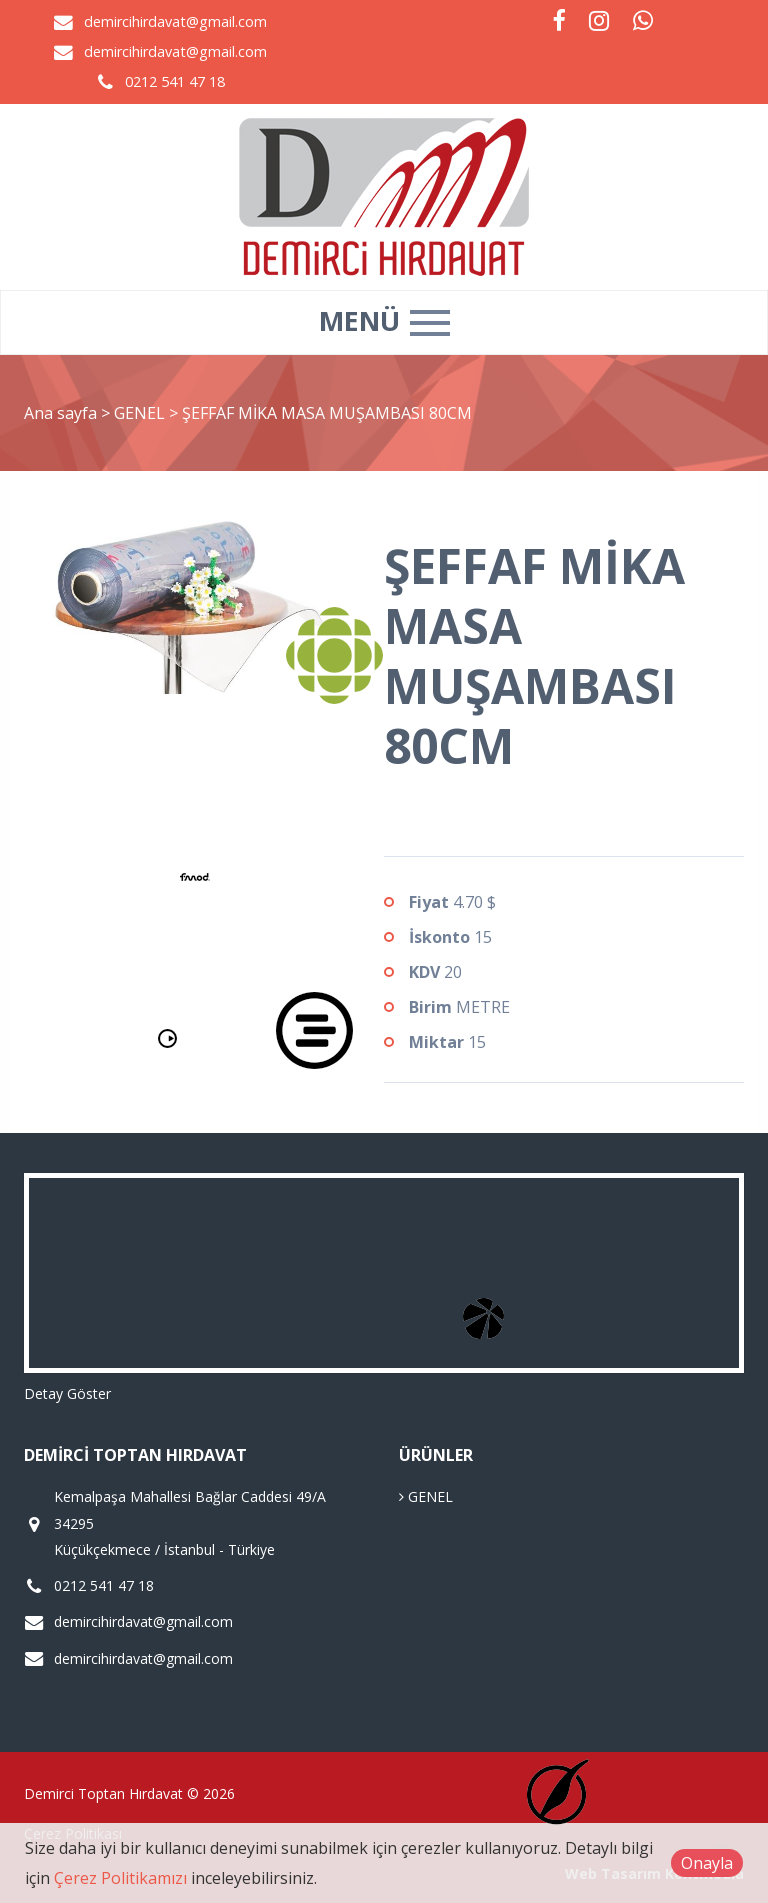  I want to click on cloud native buildpacks logo, so click(483, 1318).